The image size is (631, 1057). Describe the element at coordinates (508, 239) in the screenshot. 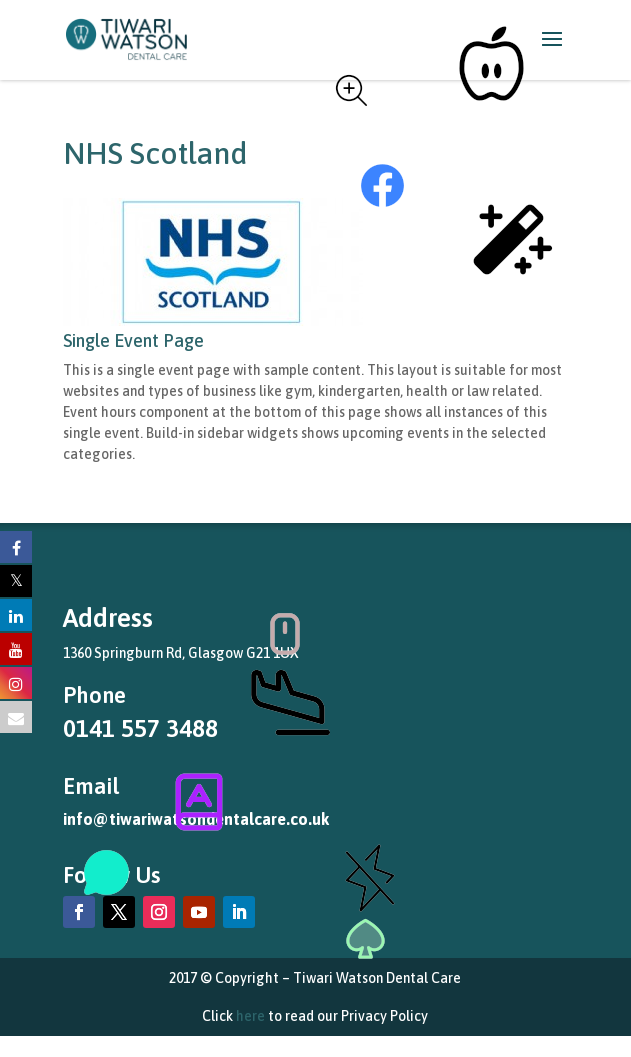

I see `apply automatic enhancements or effects` at that location.